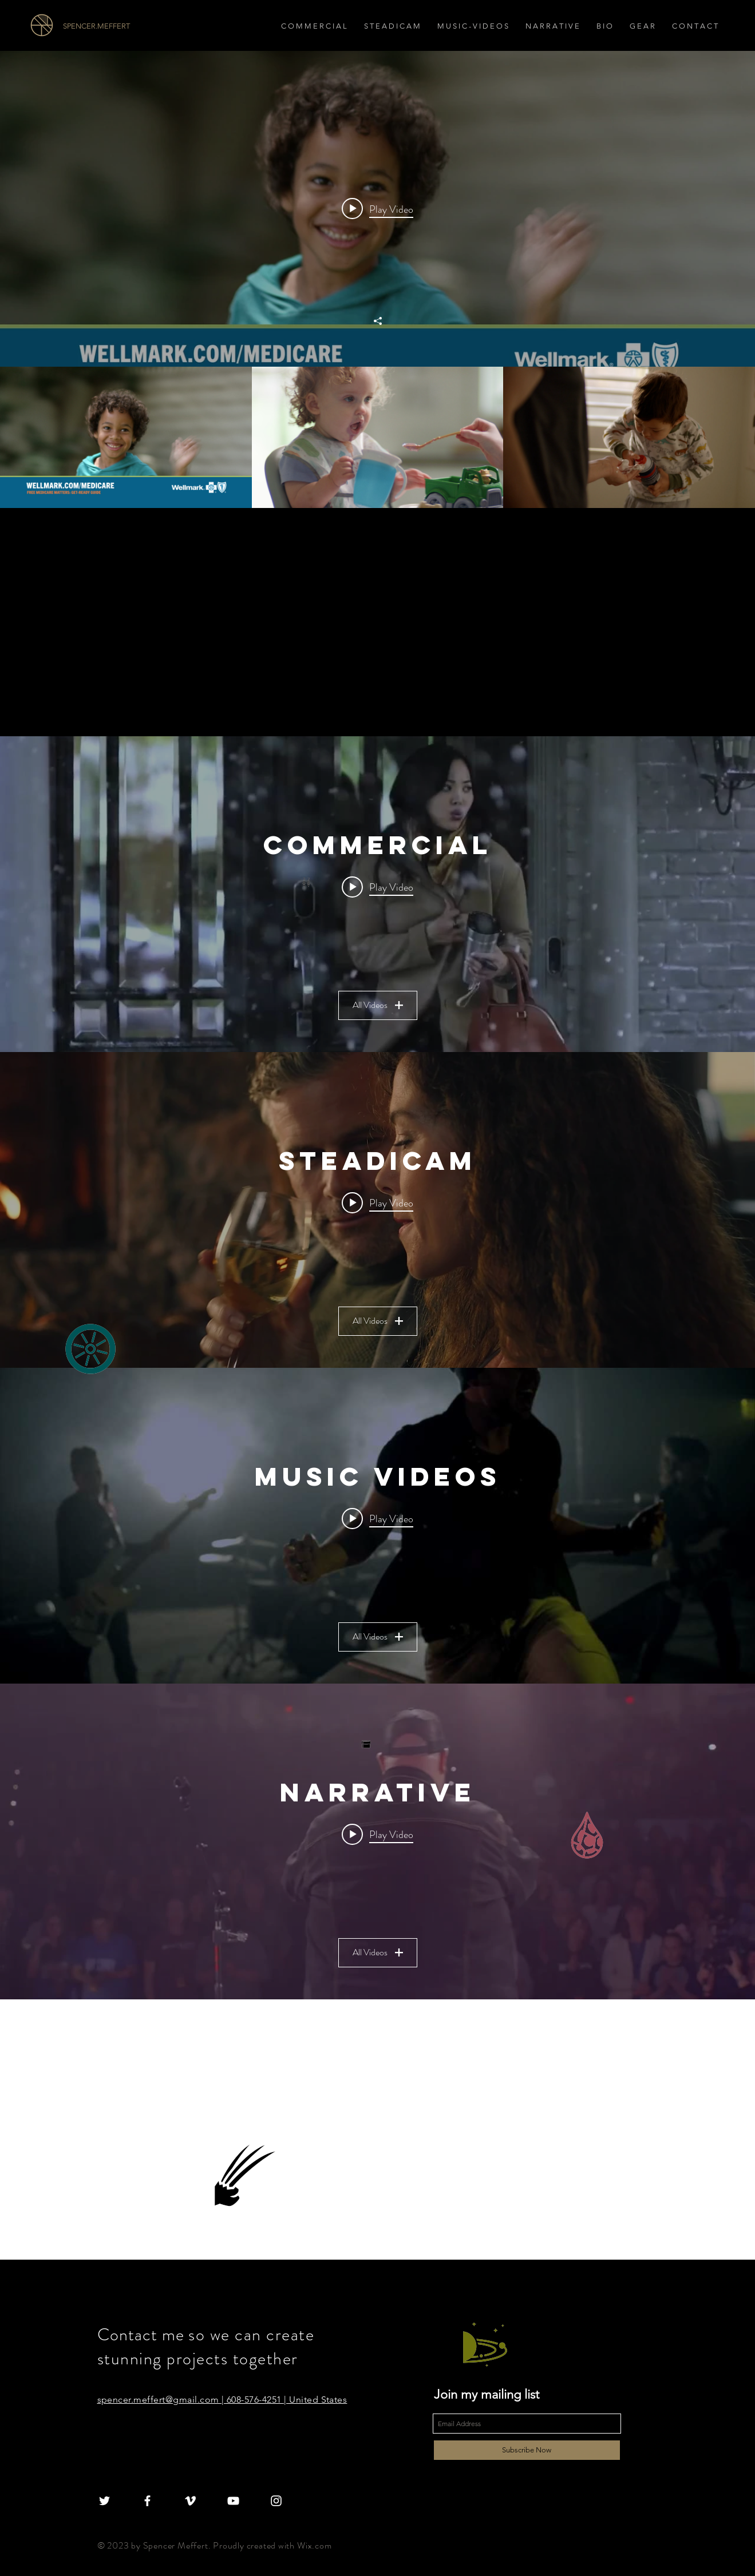  What do you see at coordinates (306, 882) in the screenshot?
I see `view crystal earrings in inventory` at bounding box center [306, 882].